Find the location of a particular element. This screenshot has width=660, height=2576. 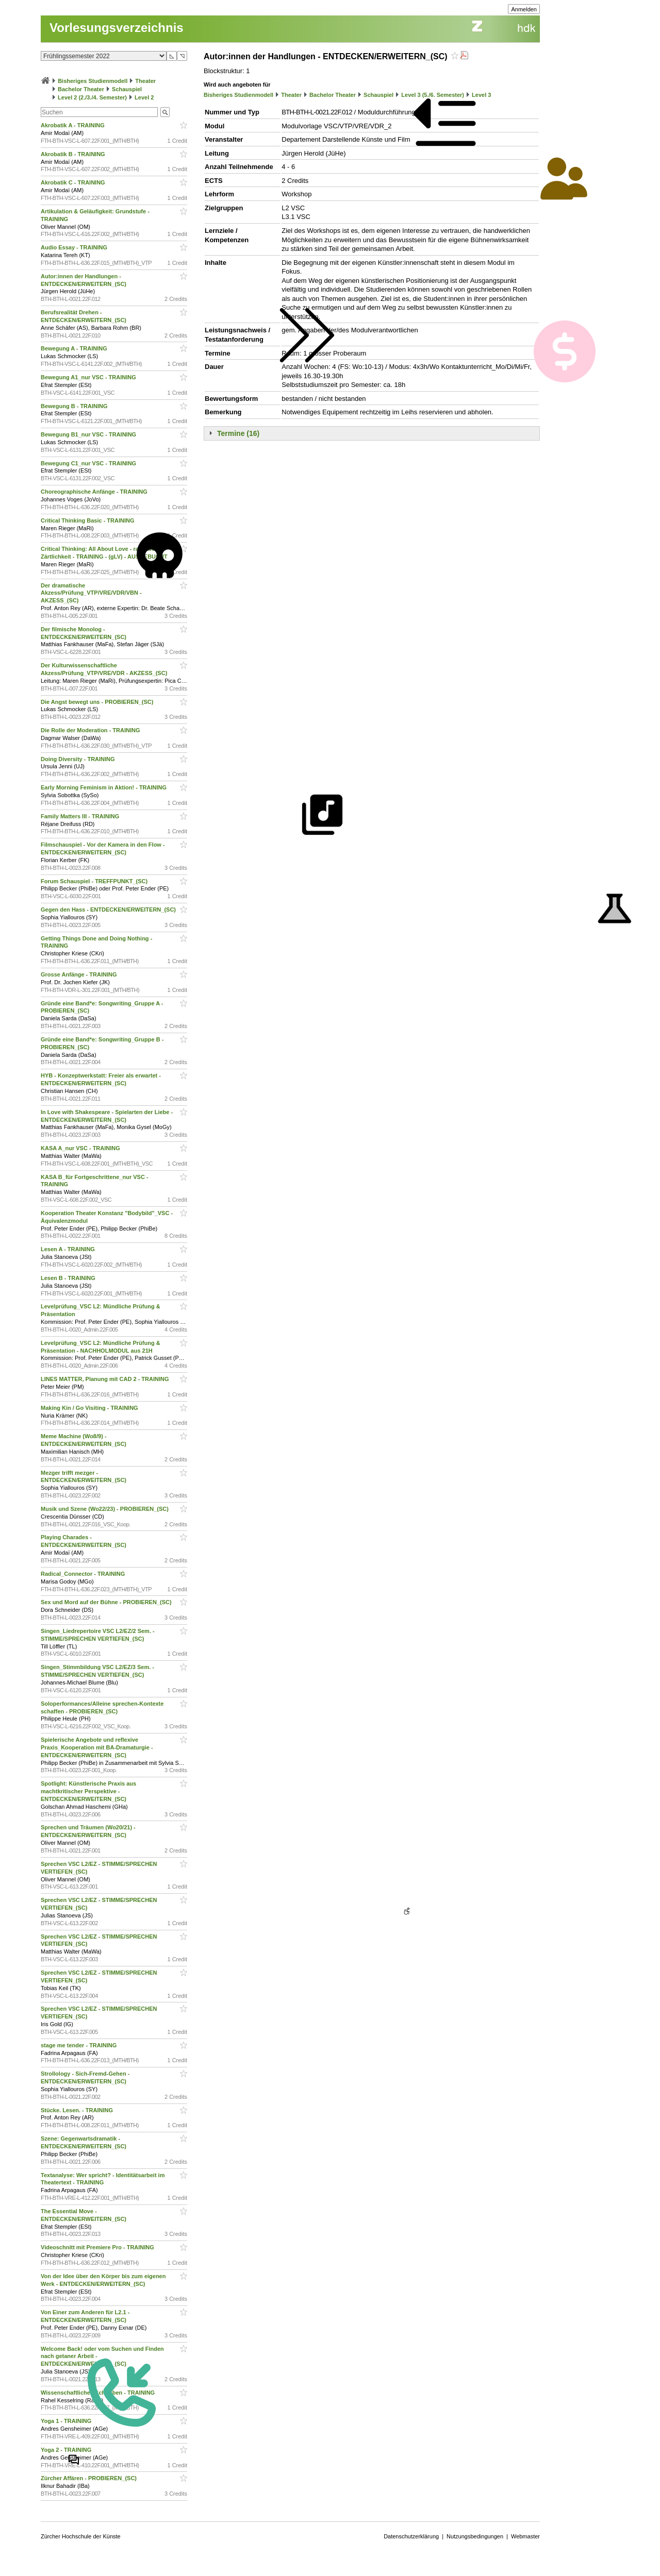

access science or laboratory features is located at coordinates (615, 908).